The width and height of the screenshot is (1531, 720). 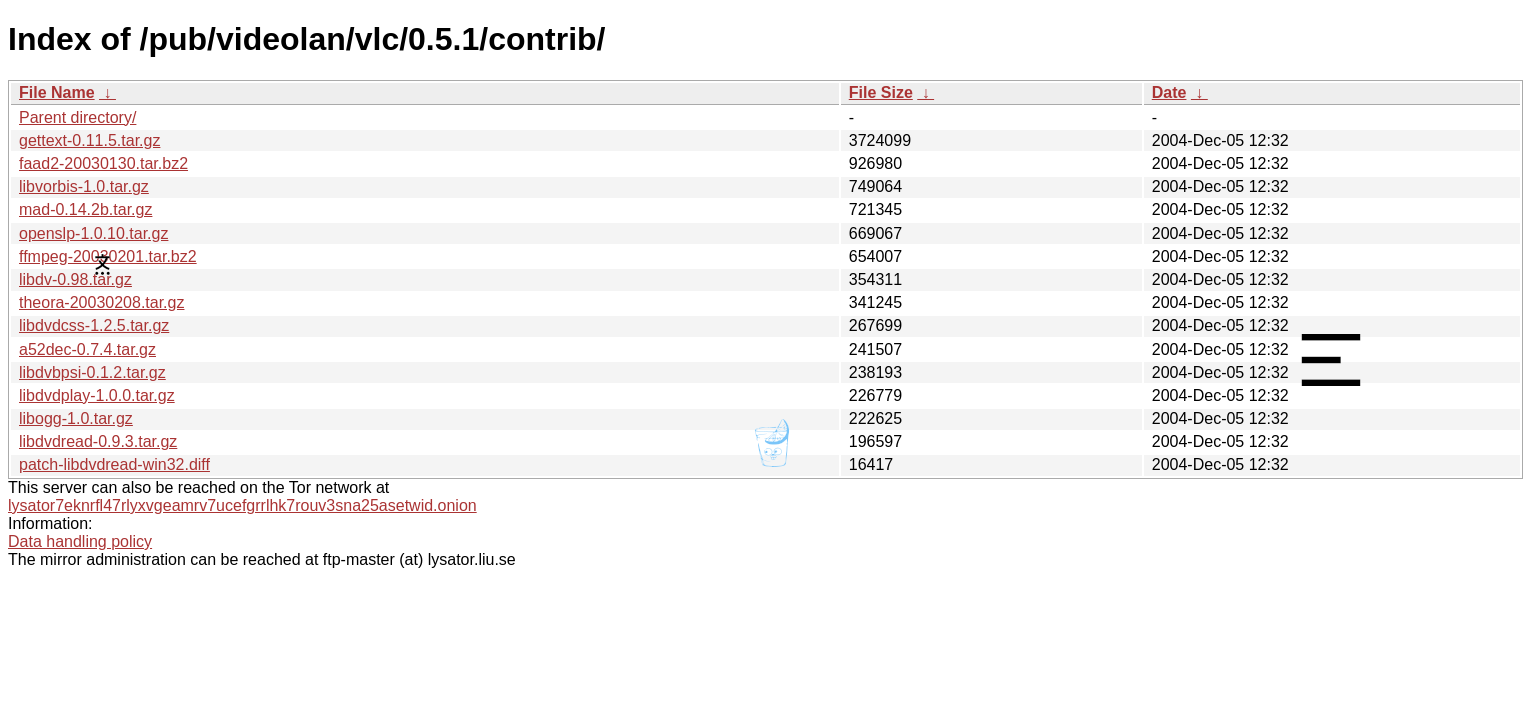 I want to click on open navigation menu, so click(x=1331, y=360).